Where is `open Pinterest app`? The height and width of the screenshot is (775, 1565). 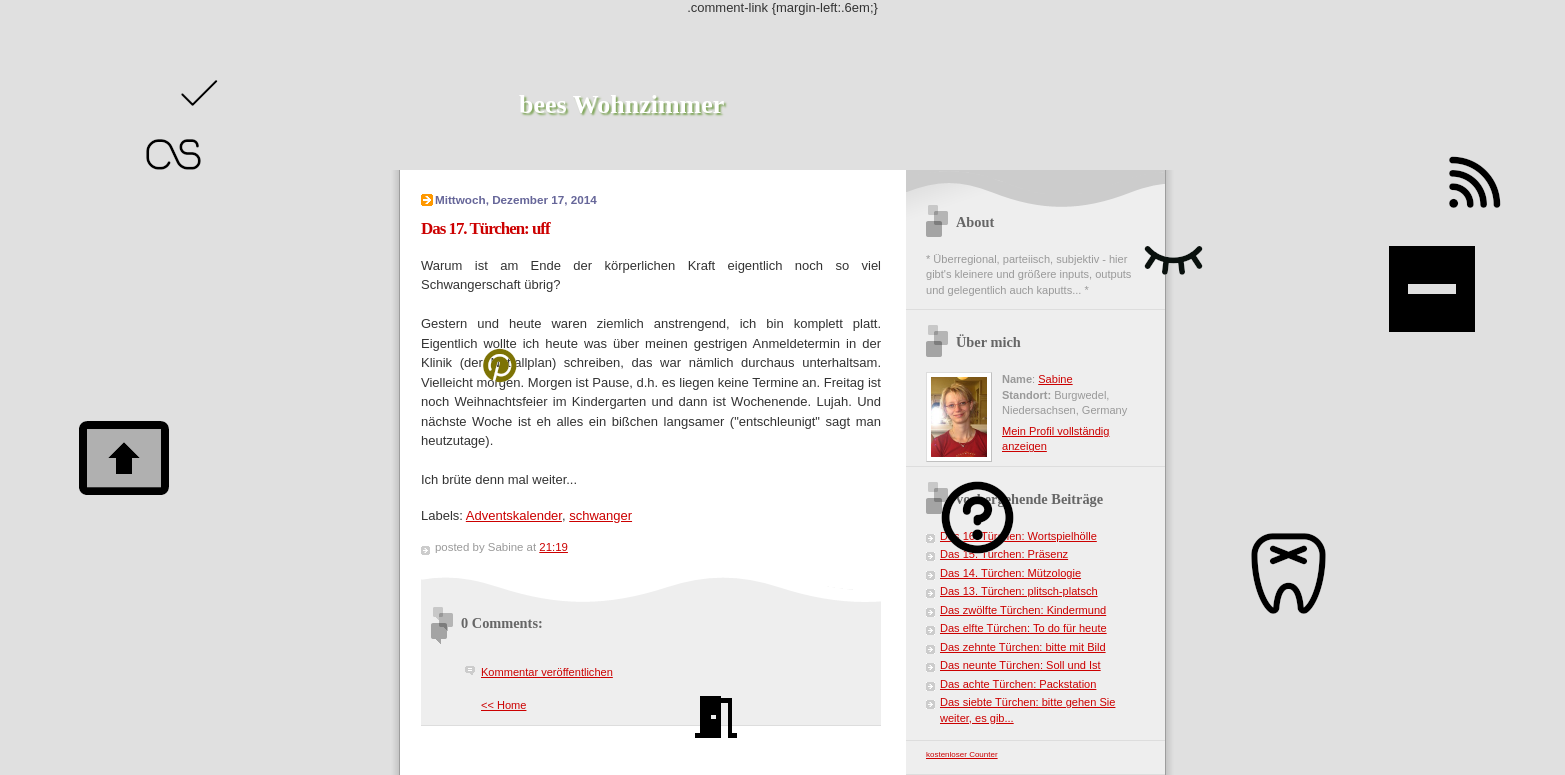
open Pinterest app is located at coordinates (498, 365).